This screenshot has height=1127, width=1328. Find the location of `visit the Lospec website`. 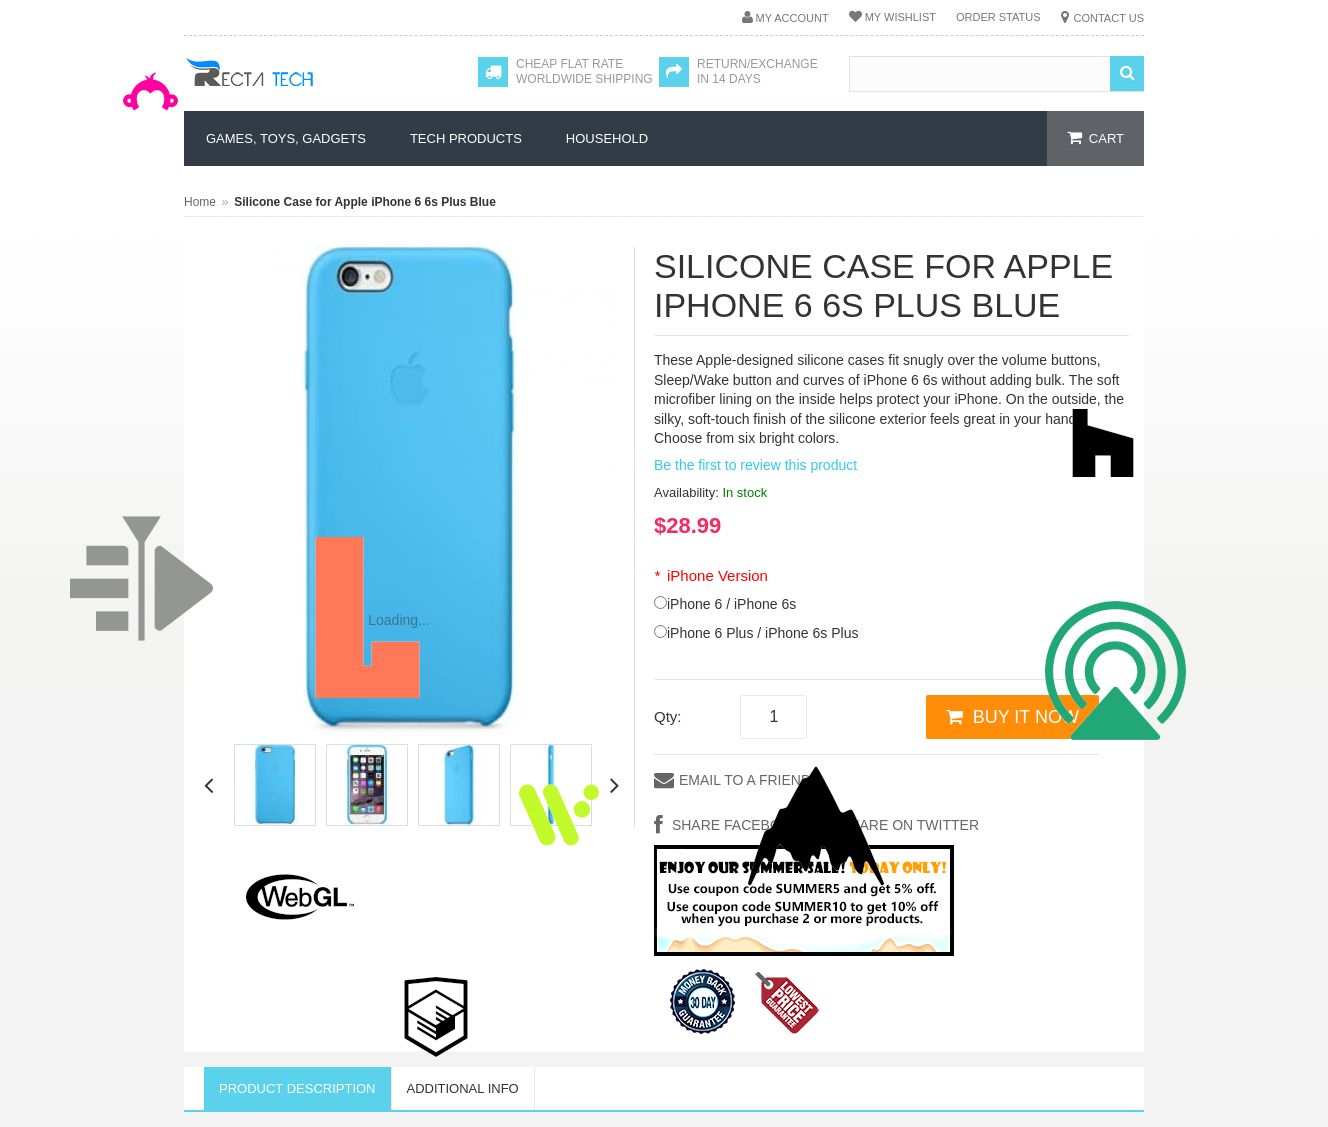

visit the Lospec website is located at coordinates (367, 617).